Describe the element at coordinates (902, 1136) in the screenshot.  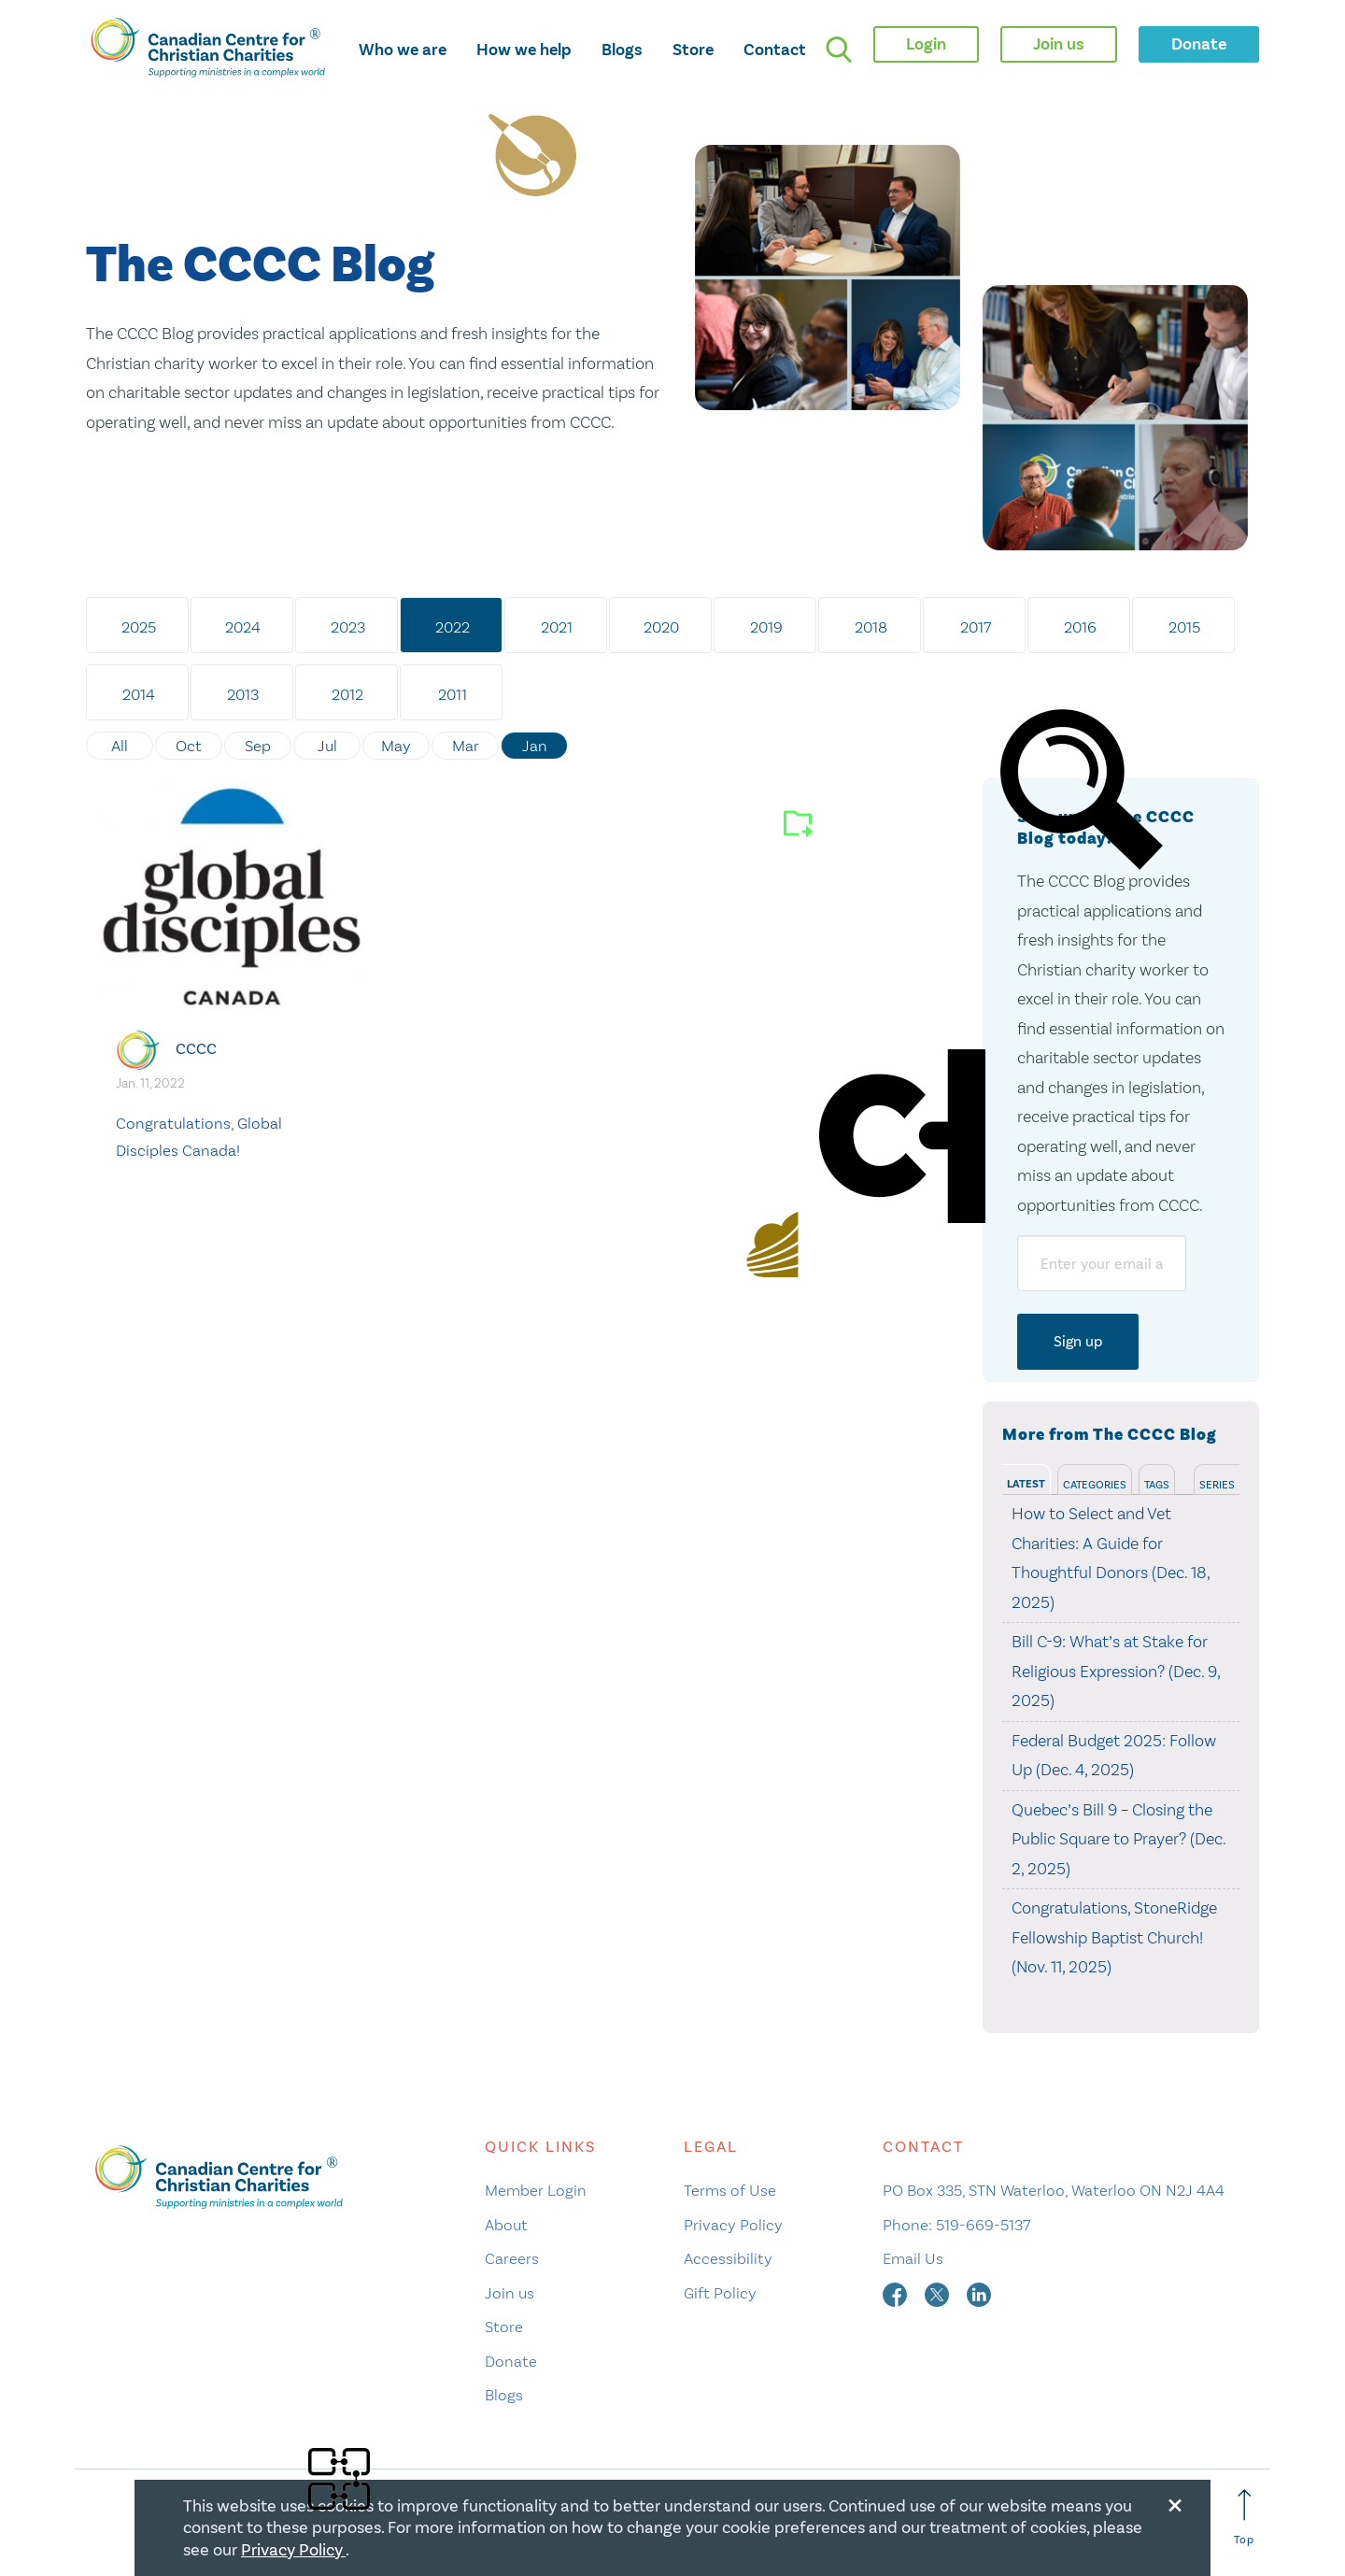
I see `castorama home improvement store logo` at that location.